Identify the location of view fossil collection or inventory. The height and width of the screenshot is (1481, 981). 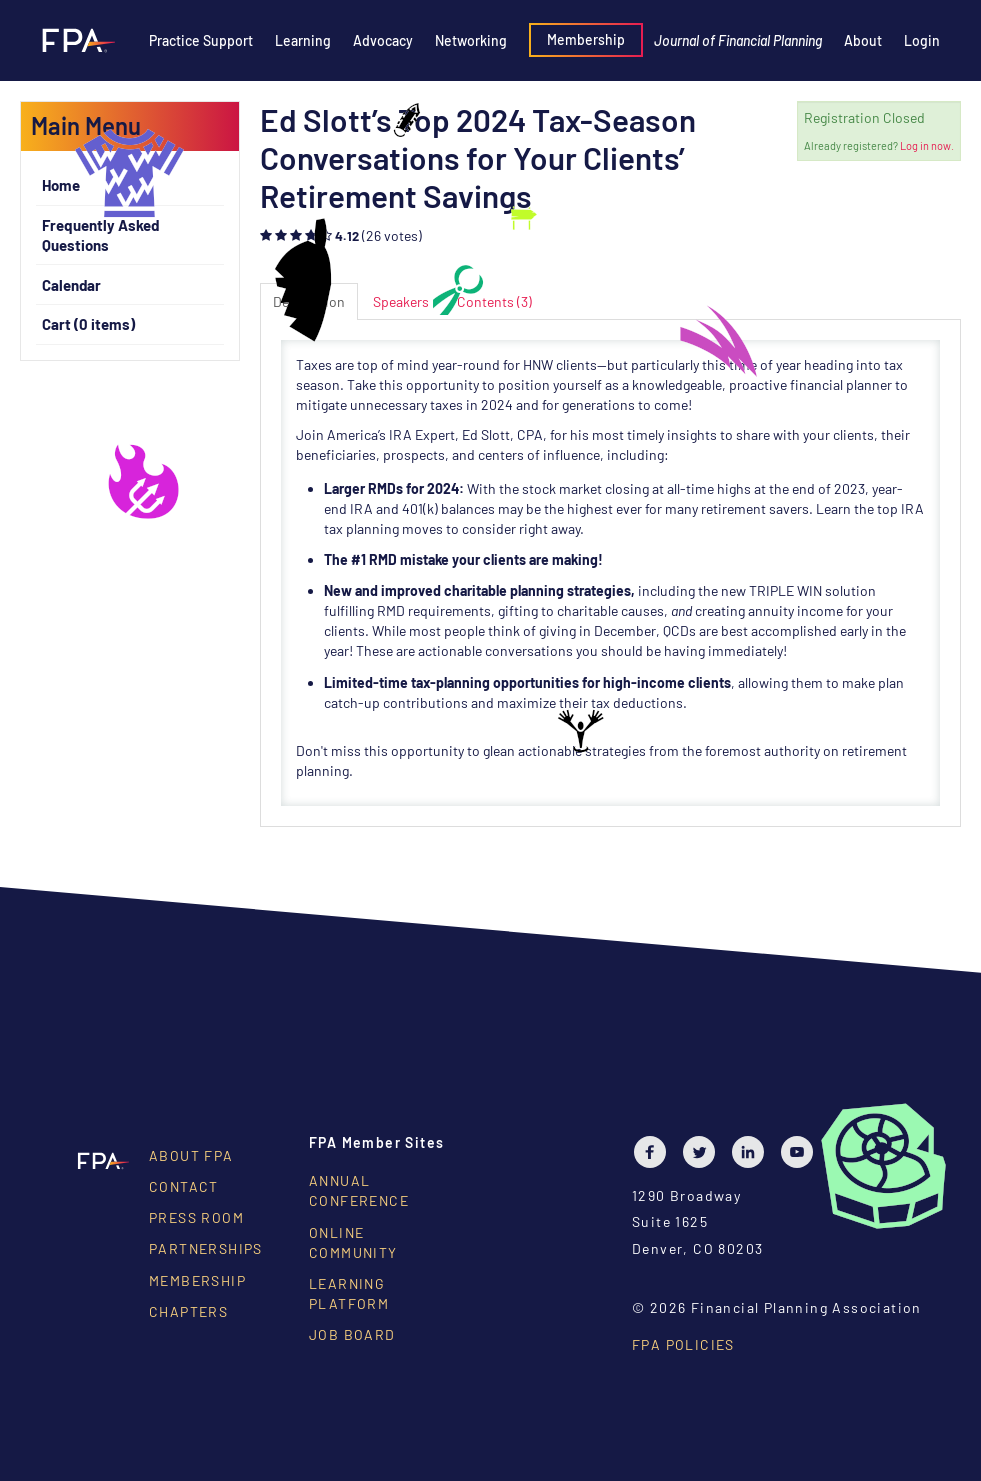
(884, 1165).